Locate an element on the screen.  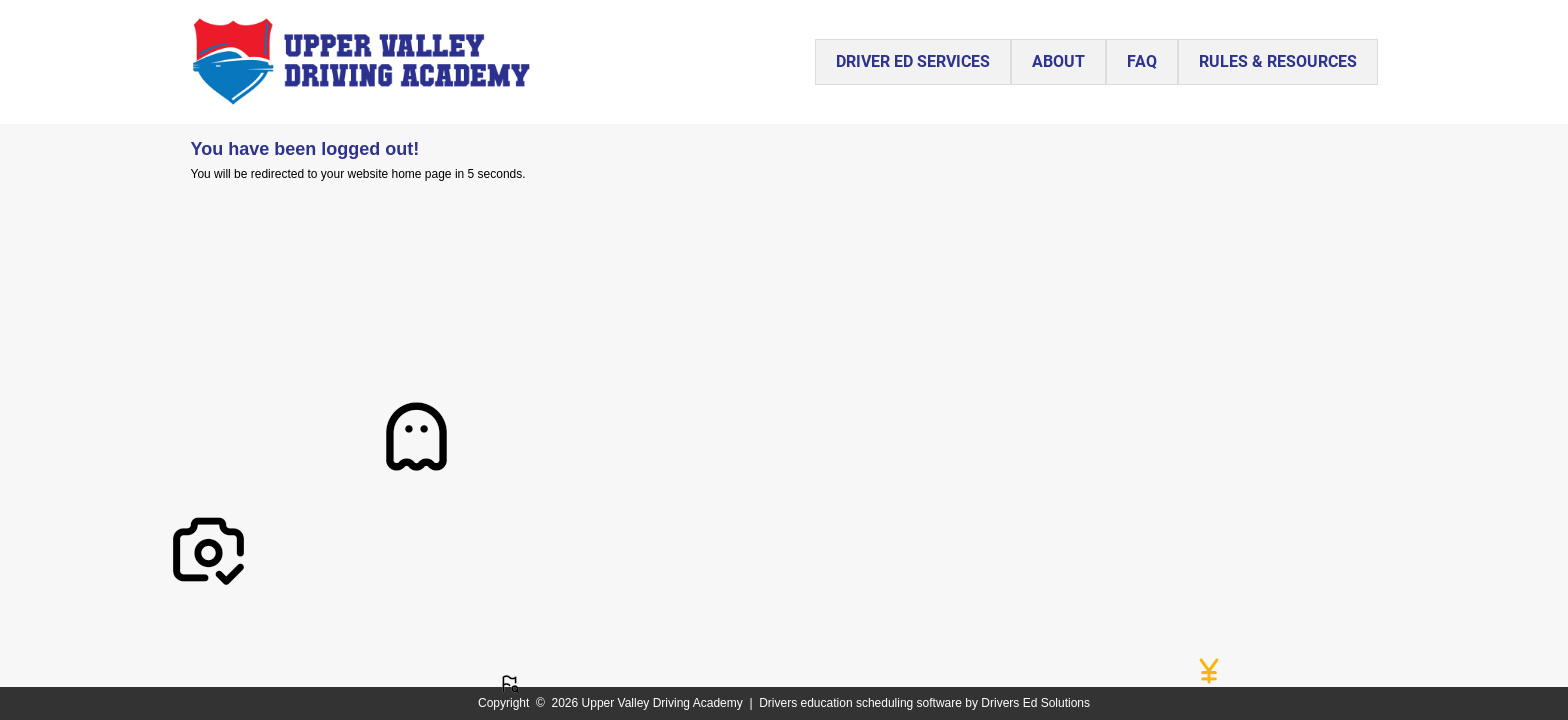
select Japanese yen as currency is located at coordinates (1209, 671).